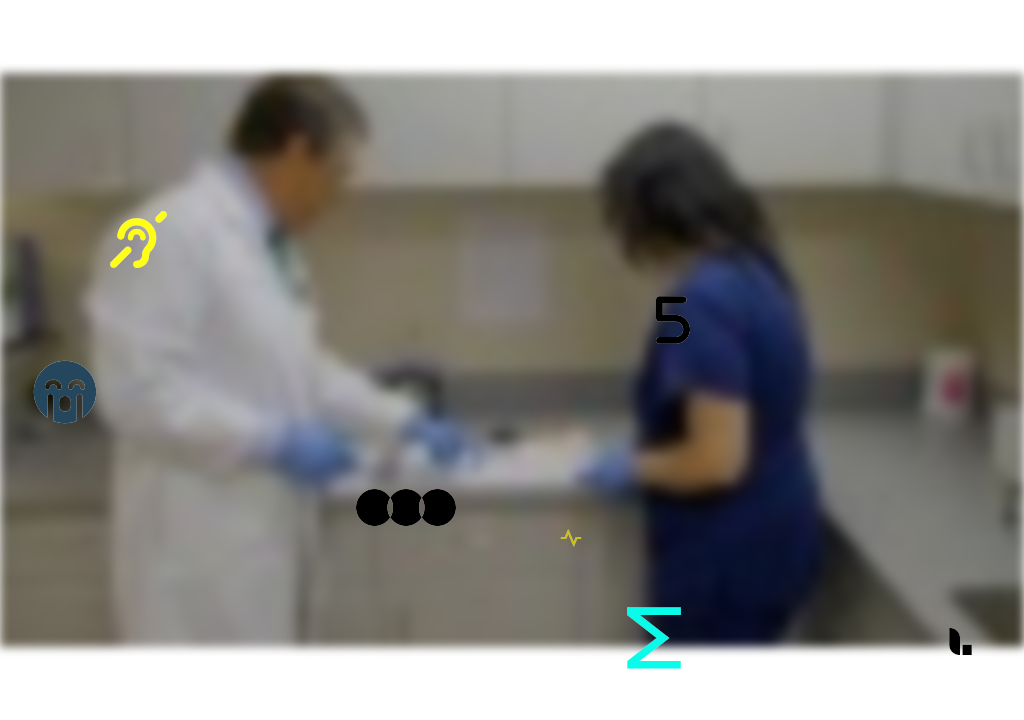 This screenshot has width=1024, height=720. Describe the element at coordinates (571, 538) in the screenshot. I see `view health or heart rate data` at that location.